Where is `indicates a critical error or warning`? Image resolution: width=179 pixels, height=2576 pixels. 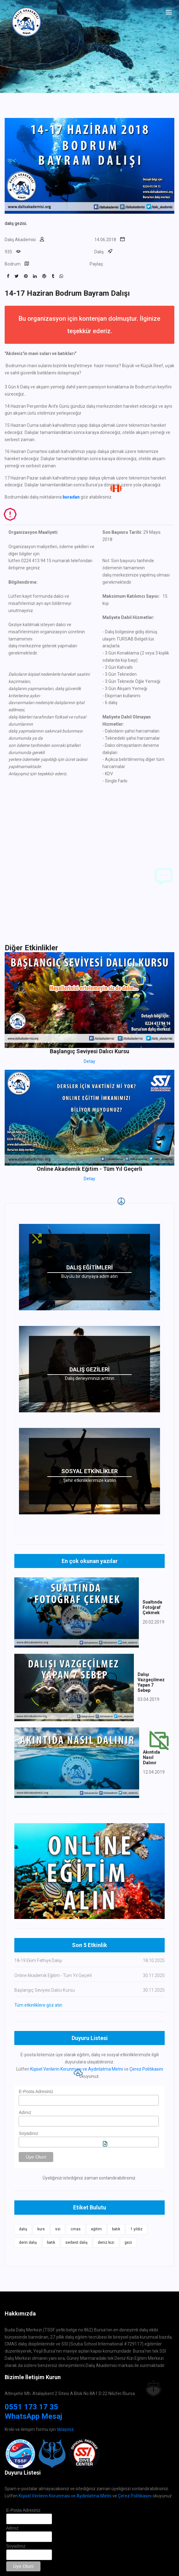 indicates a critical error or warning is located at coordinates (10, 514).